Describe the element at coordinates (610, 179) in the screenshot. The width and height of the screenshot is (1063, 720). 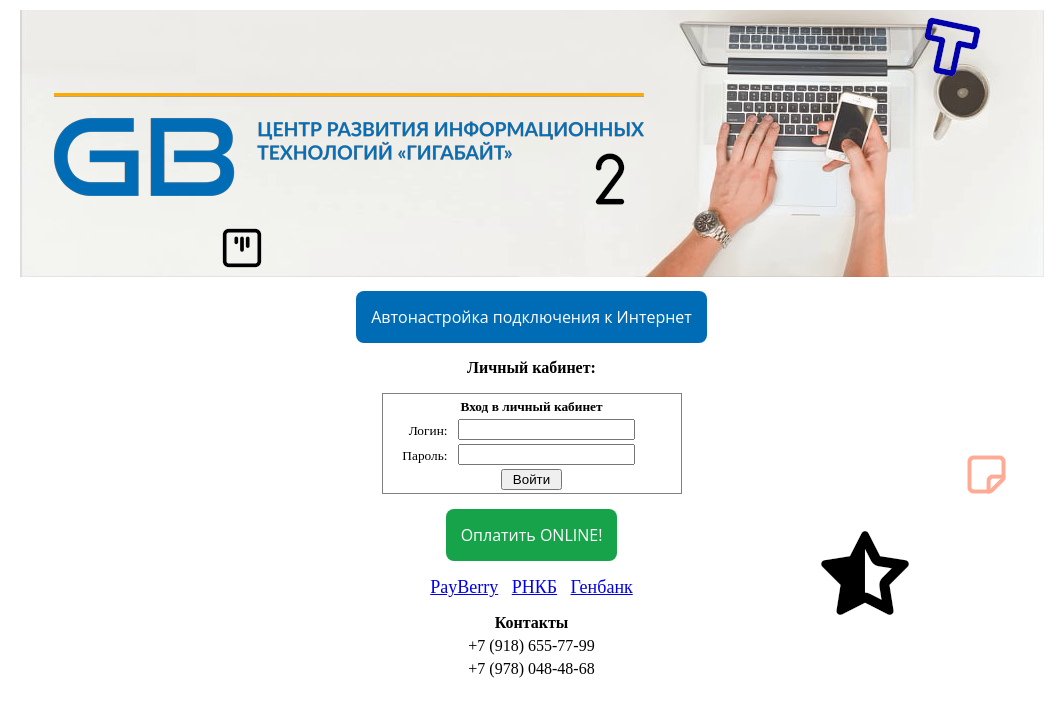
I see `indicates step 2 in a multi-step process` at that location.